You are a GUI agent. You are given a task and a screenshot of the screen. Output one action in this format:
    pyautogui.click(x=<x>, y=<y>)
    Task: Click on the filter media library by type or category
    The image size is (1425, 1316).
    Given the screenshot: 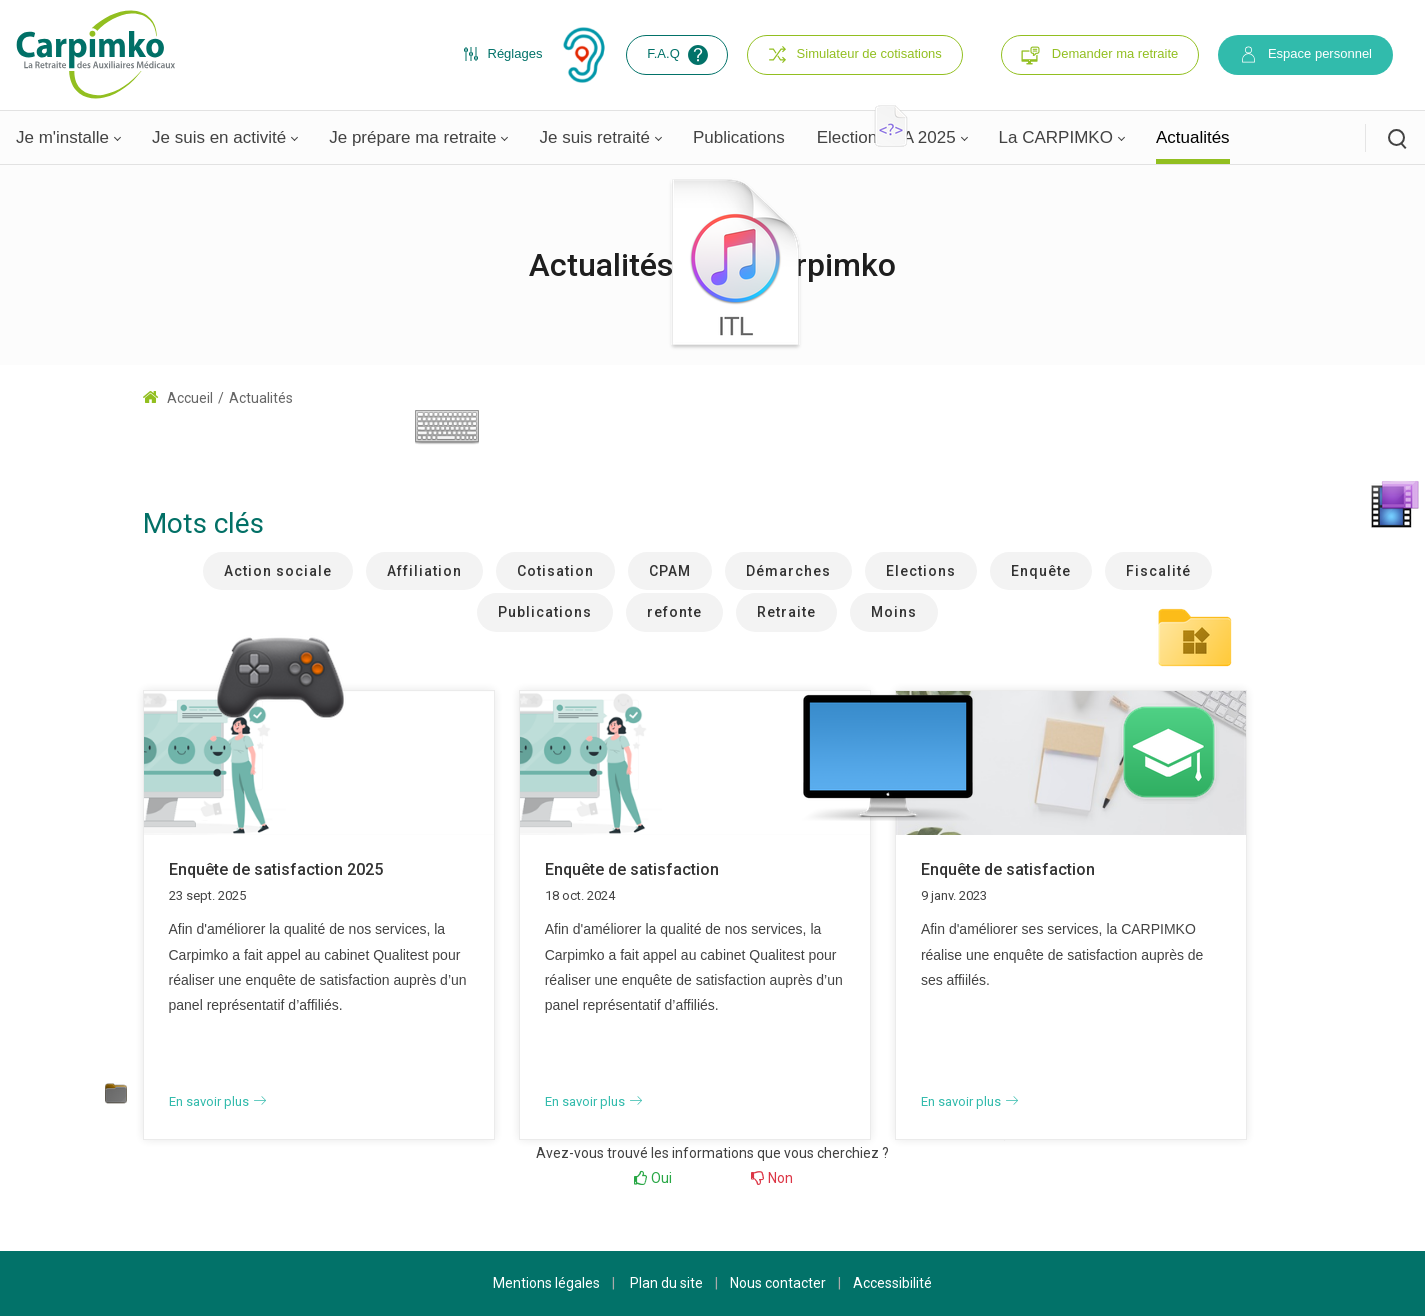 What is the action you would take?
    pyautogui.click(x=1395, y=504)
    